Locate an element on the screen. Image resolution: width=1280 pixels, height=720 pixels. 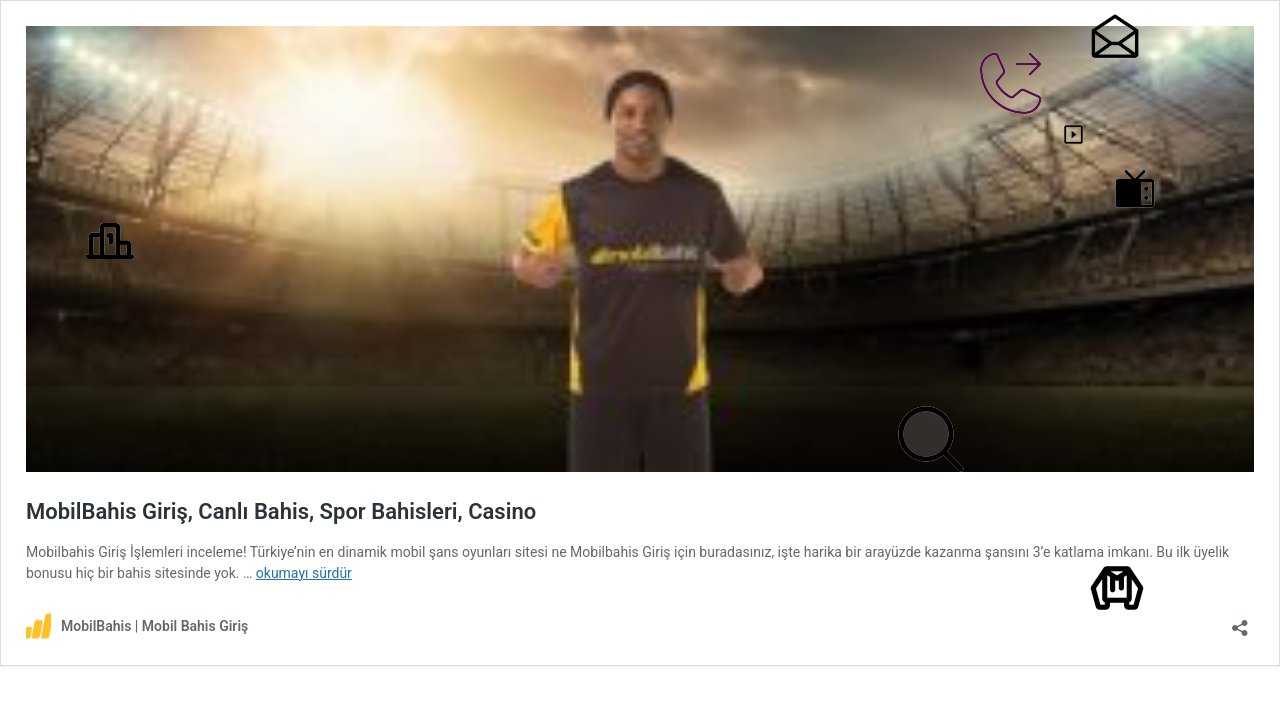
access TV or video streaming content is located at coordinates (1135, 191).